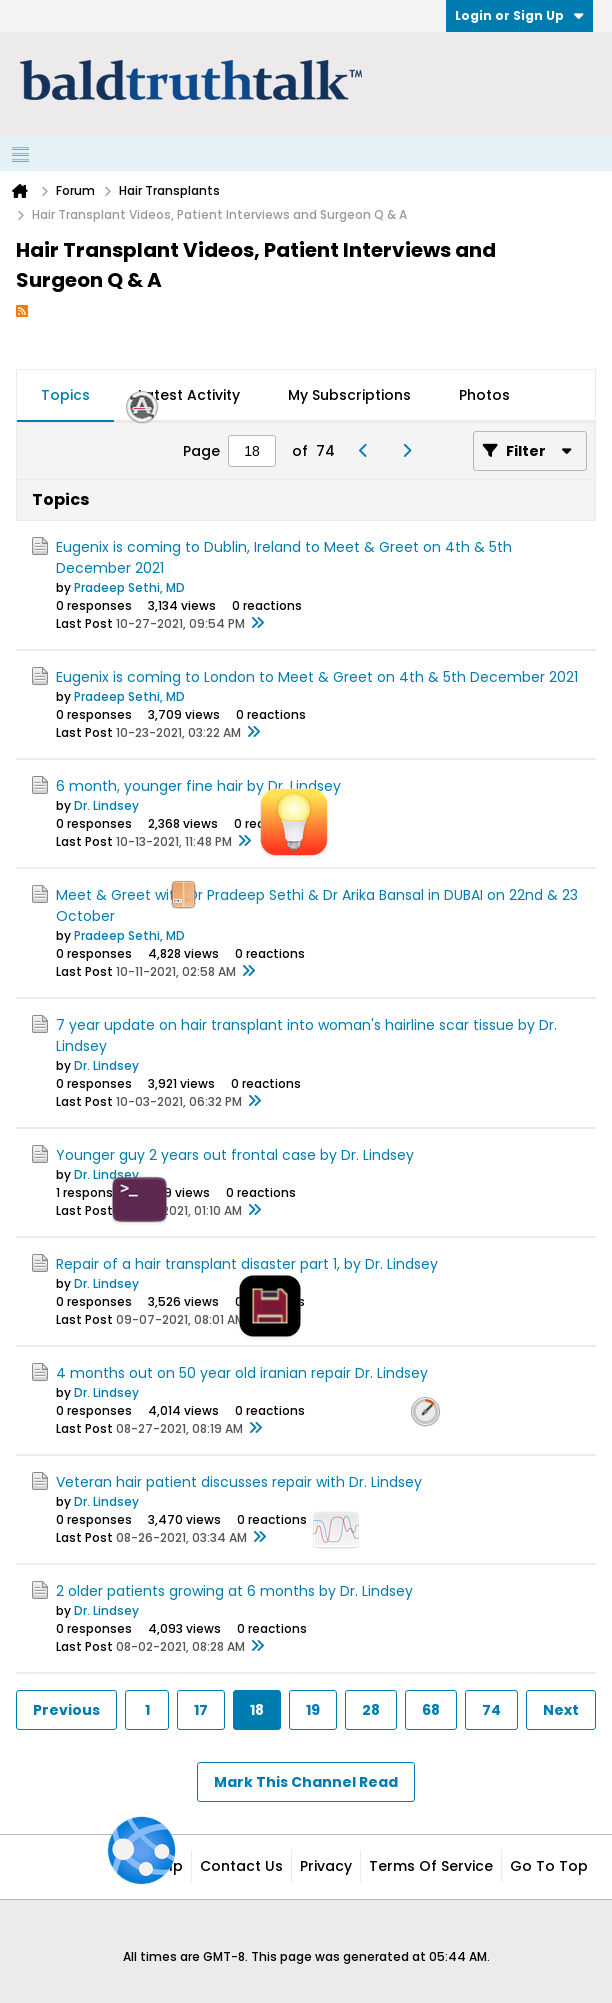 Image resolution: width=612 pixels, height=2003 pixels. What do you see at coordinates (142, 407) in the screenshot?
I see `check for available software updates` at bounding box center [142, 407].